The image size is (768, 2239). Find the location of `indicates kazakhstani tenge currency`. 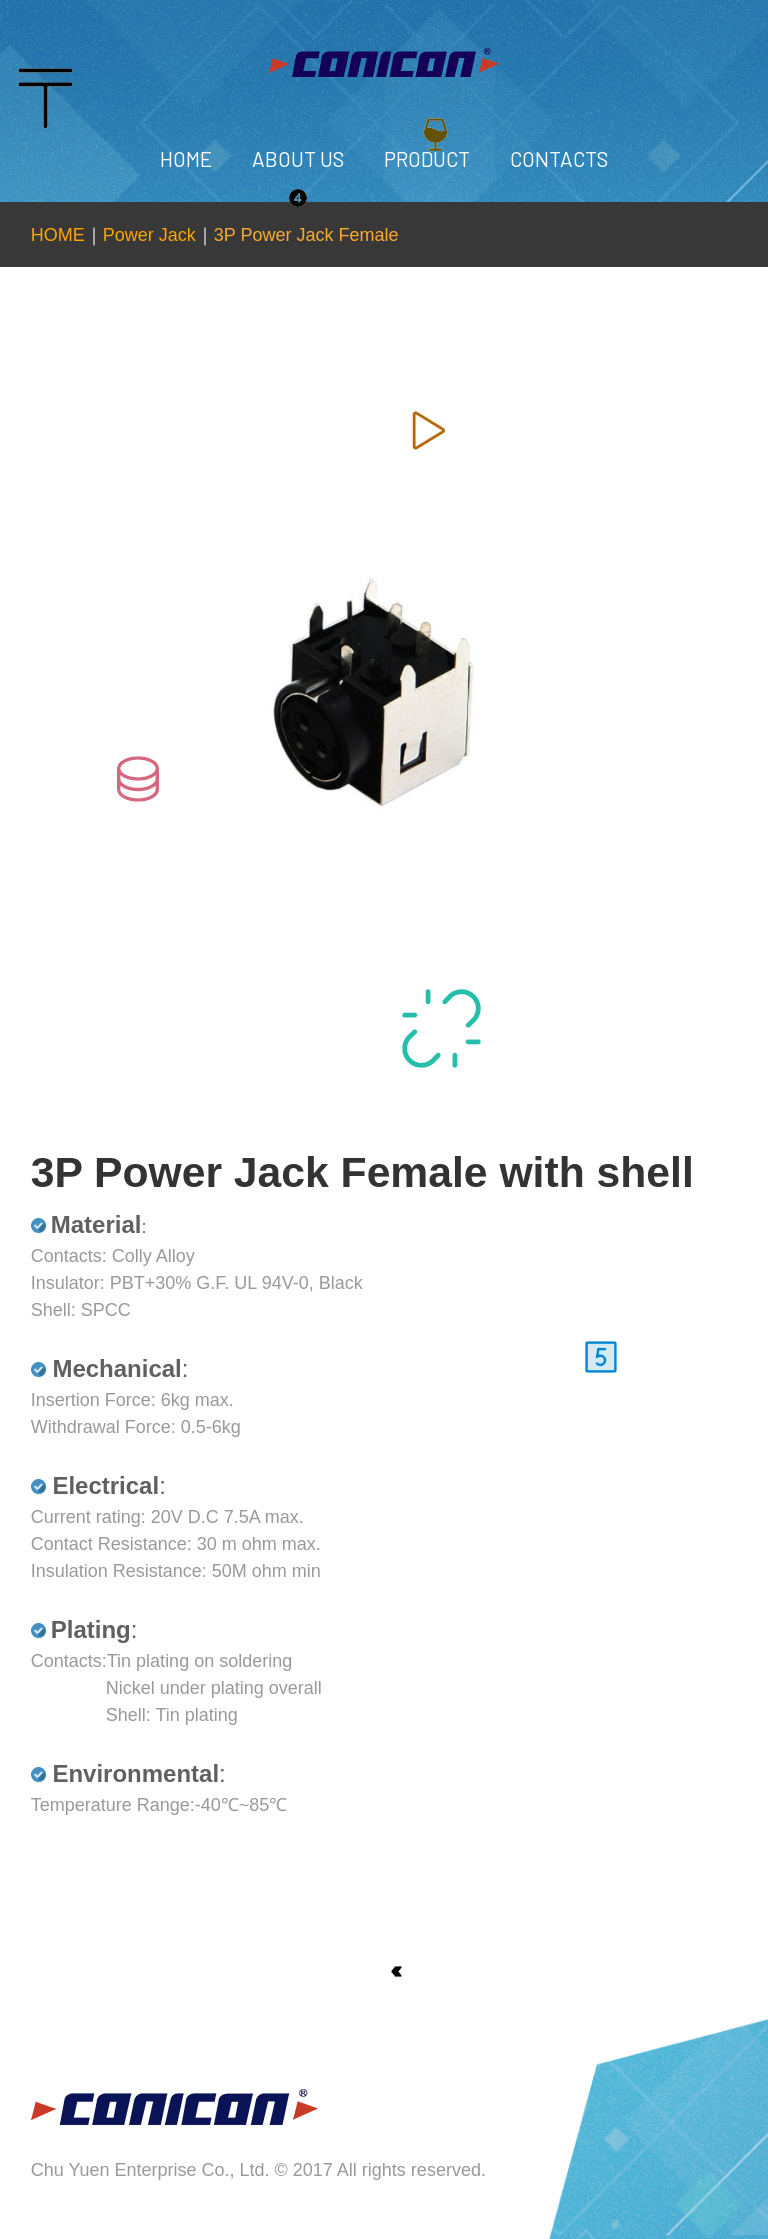

indicates kazakhstani tenge currency is located at coordinates (45, 95).